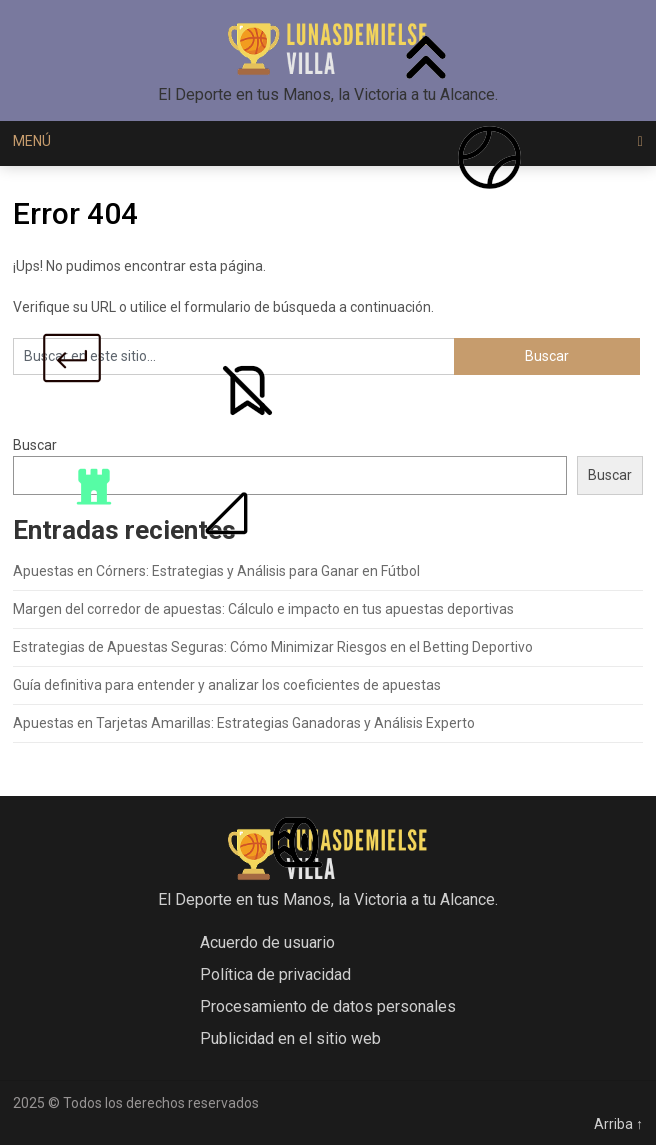  I want to click on remove item from bookmarks, so click(247, 390).